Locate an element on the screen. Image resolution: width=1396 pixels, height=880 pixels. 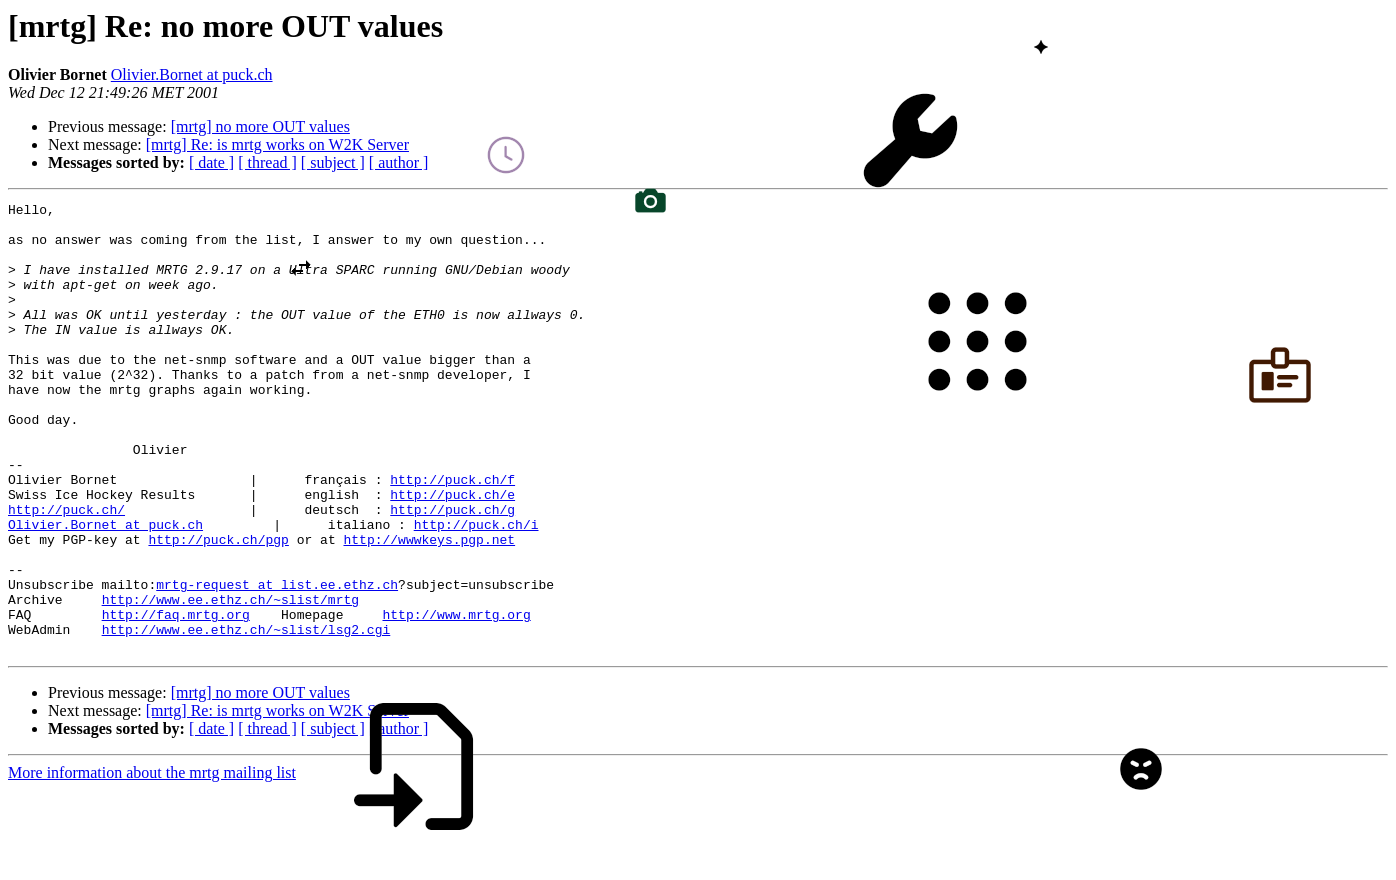
open app drawer or launcher is located at coordinates (977, 341).